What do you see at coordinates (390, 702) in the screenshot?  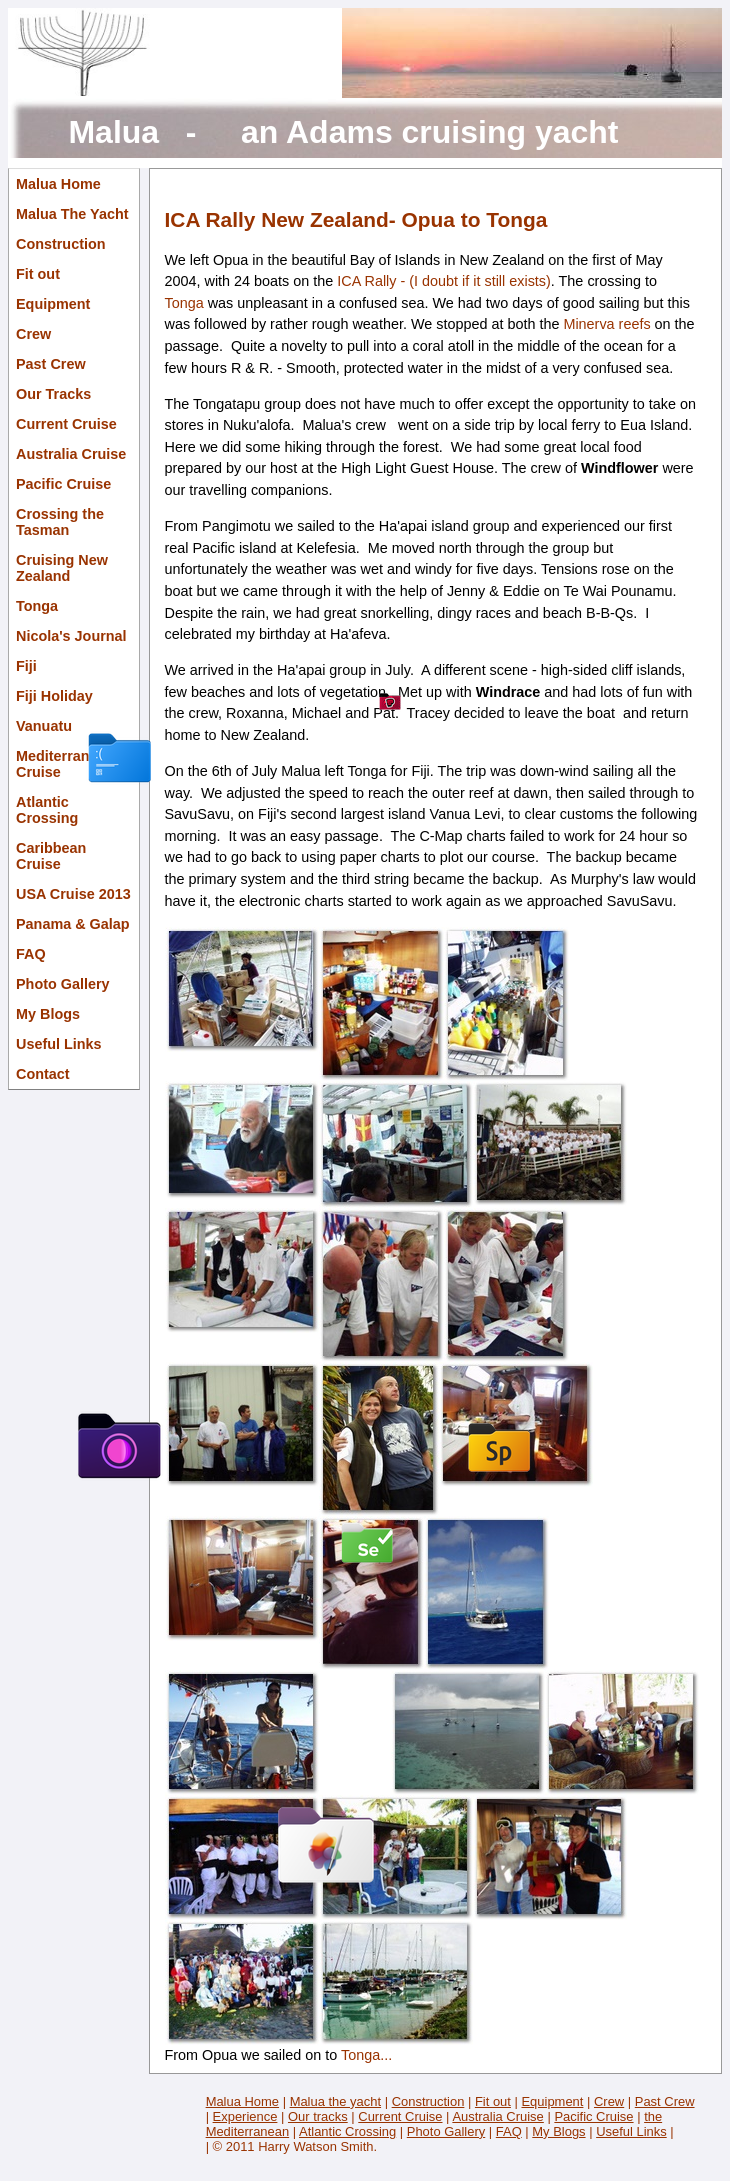 I see `open PewDiePie-themed content folder` at bounding box center [390, 702].